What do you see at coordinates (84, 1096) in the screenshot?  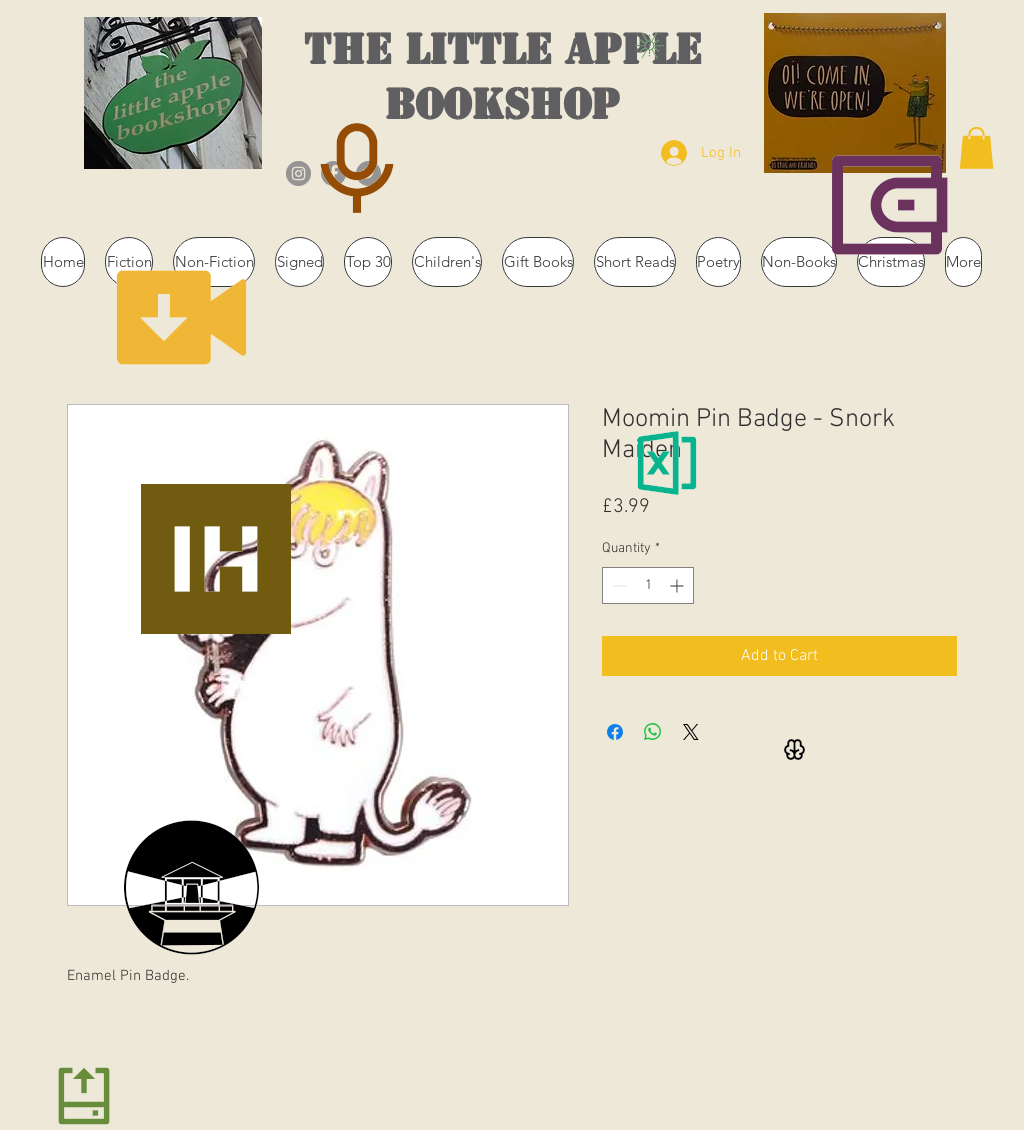 I see `uninstall an application` at bounding box center [84, 1096].